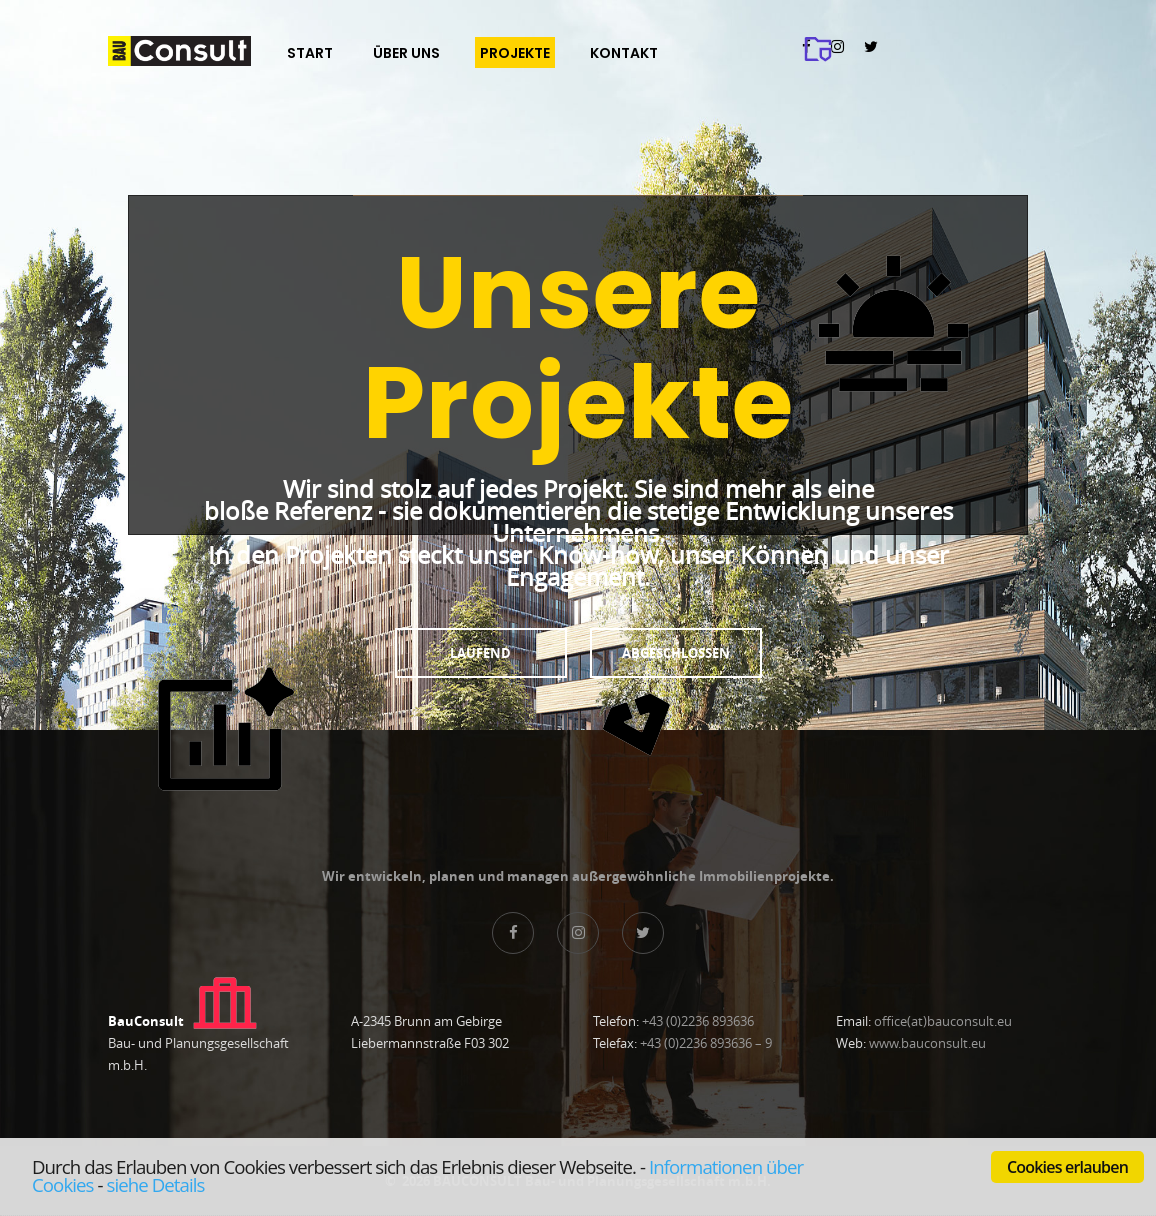 This screenshot has width=1156, height=1216. I want to click on indicates hazy weather conditions, so click(893, 330).